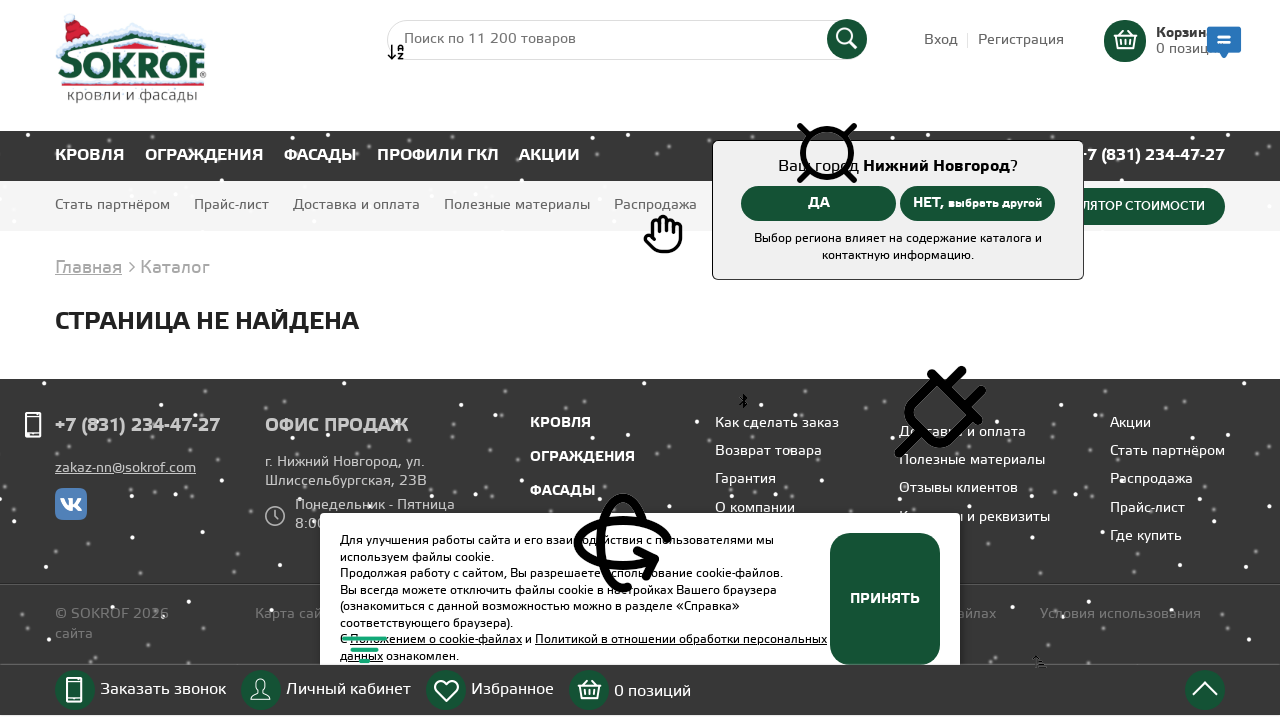  Describe the element at coordinates (663, 234) in the screenshot. I see `stop or pause an action` at that location.